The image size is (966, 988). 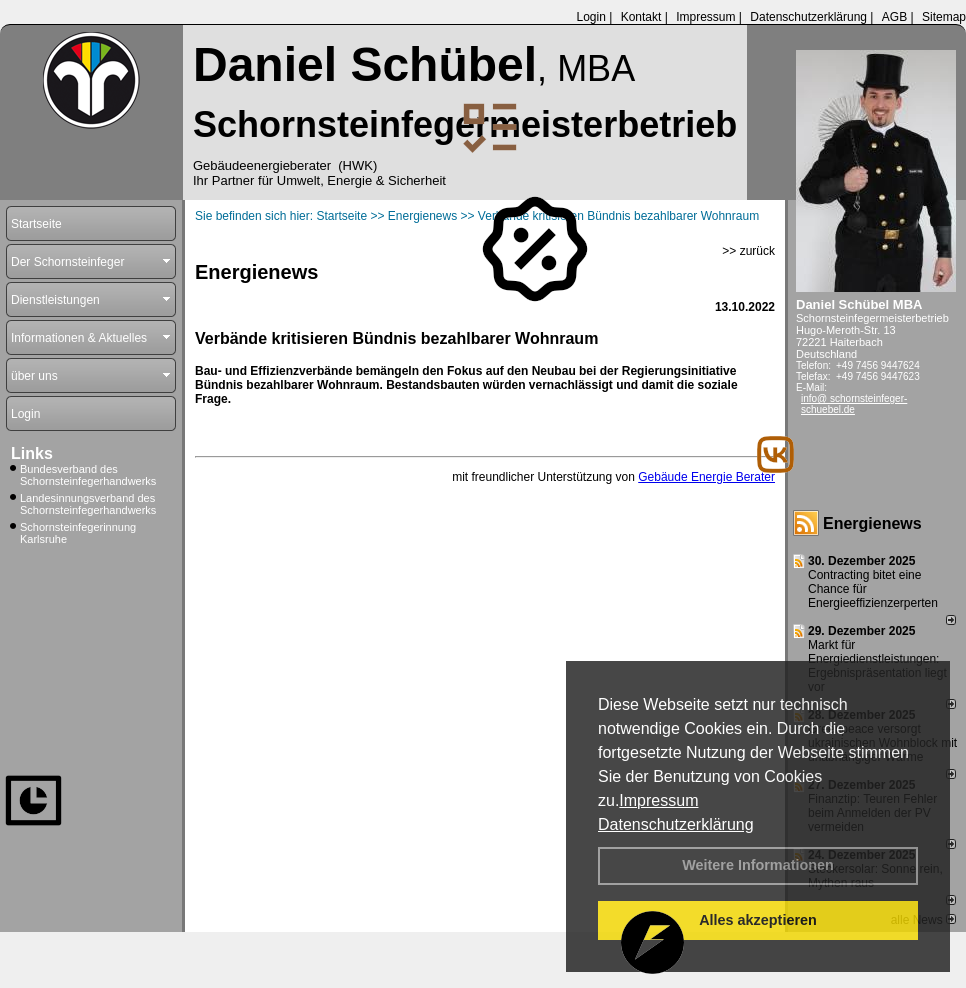 What do you see at coordinates (535, 249) in the screenshot?
I see `view available discounts or promotions` at bounding box center [535, 249].